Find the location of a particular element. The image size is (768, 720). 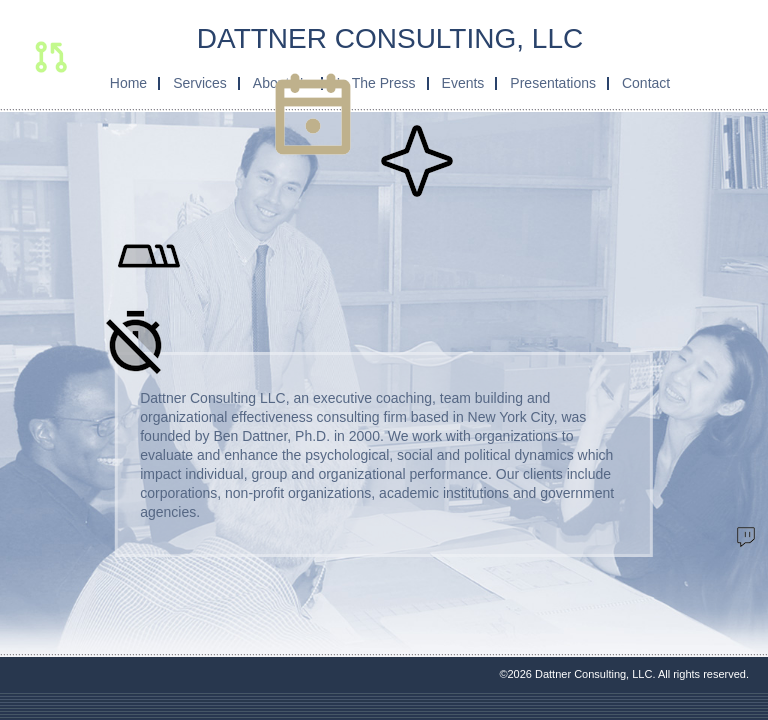

switch between open browser tabs is located at coordinates (149, 256).